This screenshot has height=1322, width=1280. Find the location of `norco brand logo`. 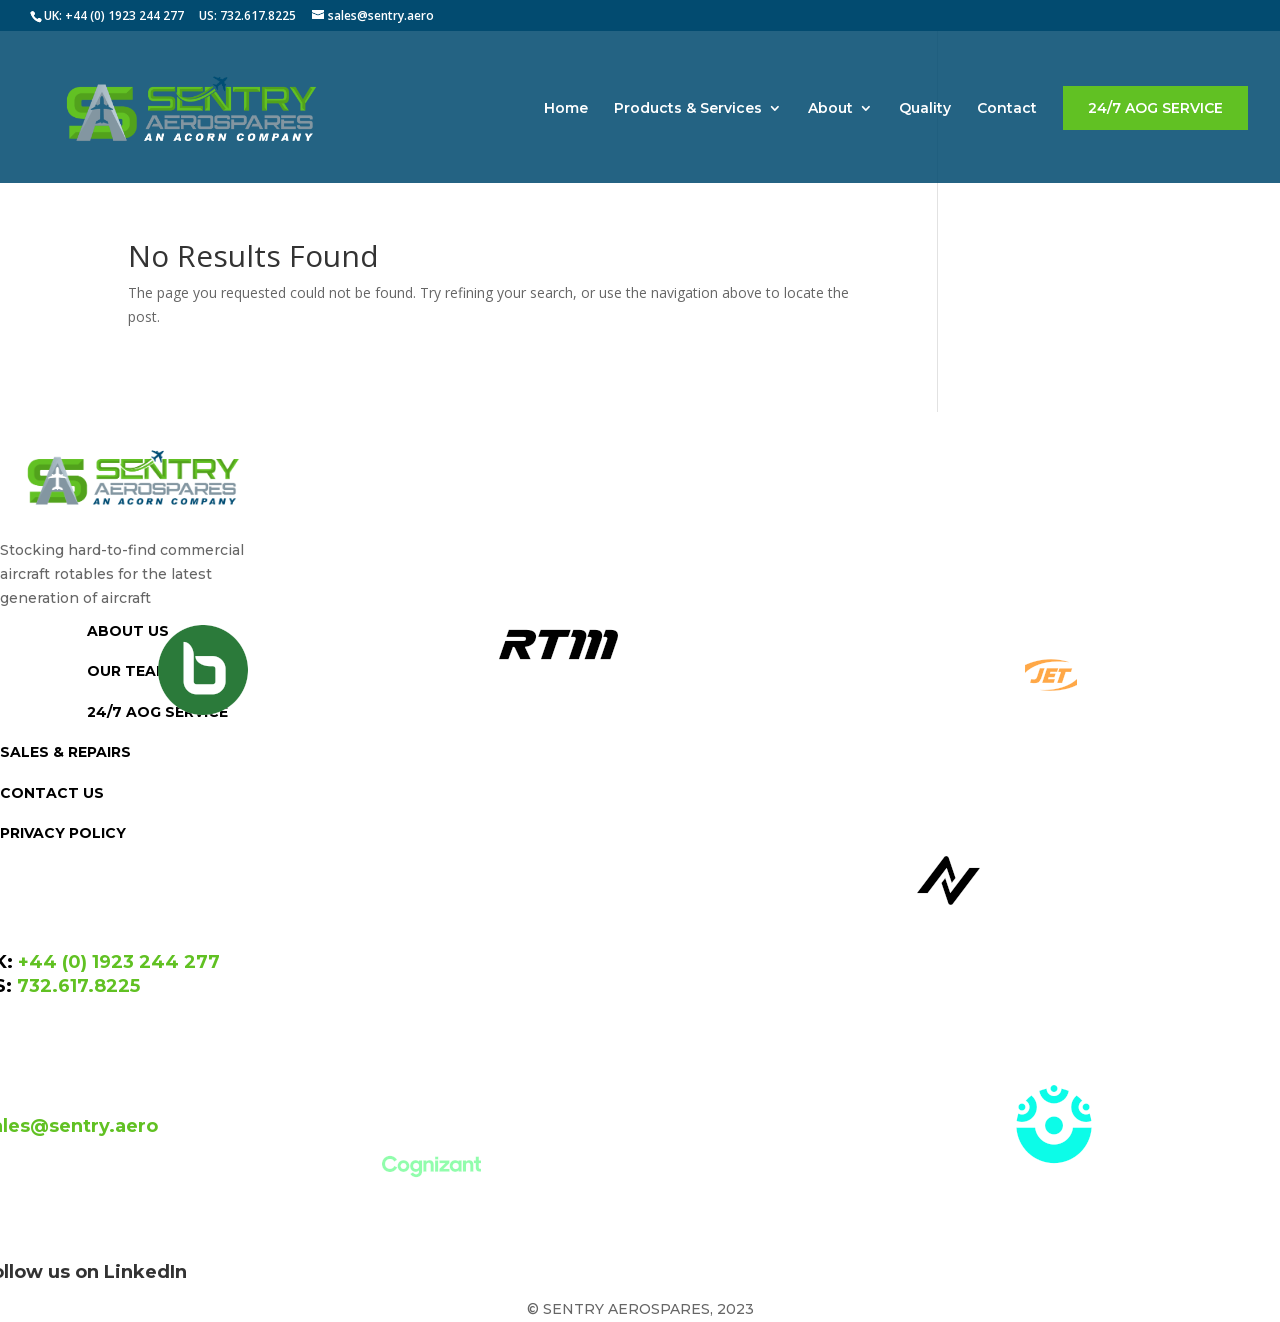

norco brand logo is located at coordinates (948, 880).